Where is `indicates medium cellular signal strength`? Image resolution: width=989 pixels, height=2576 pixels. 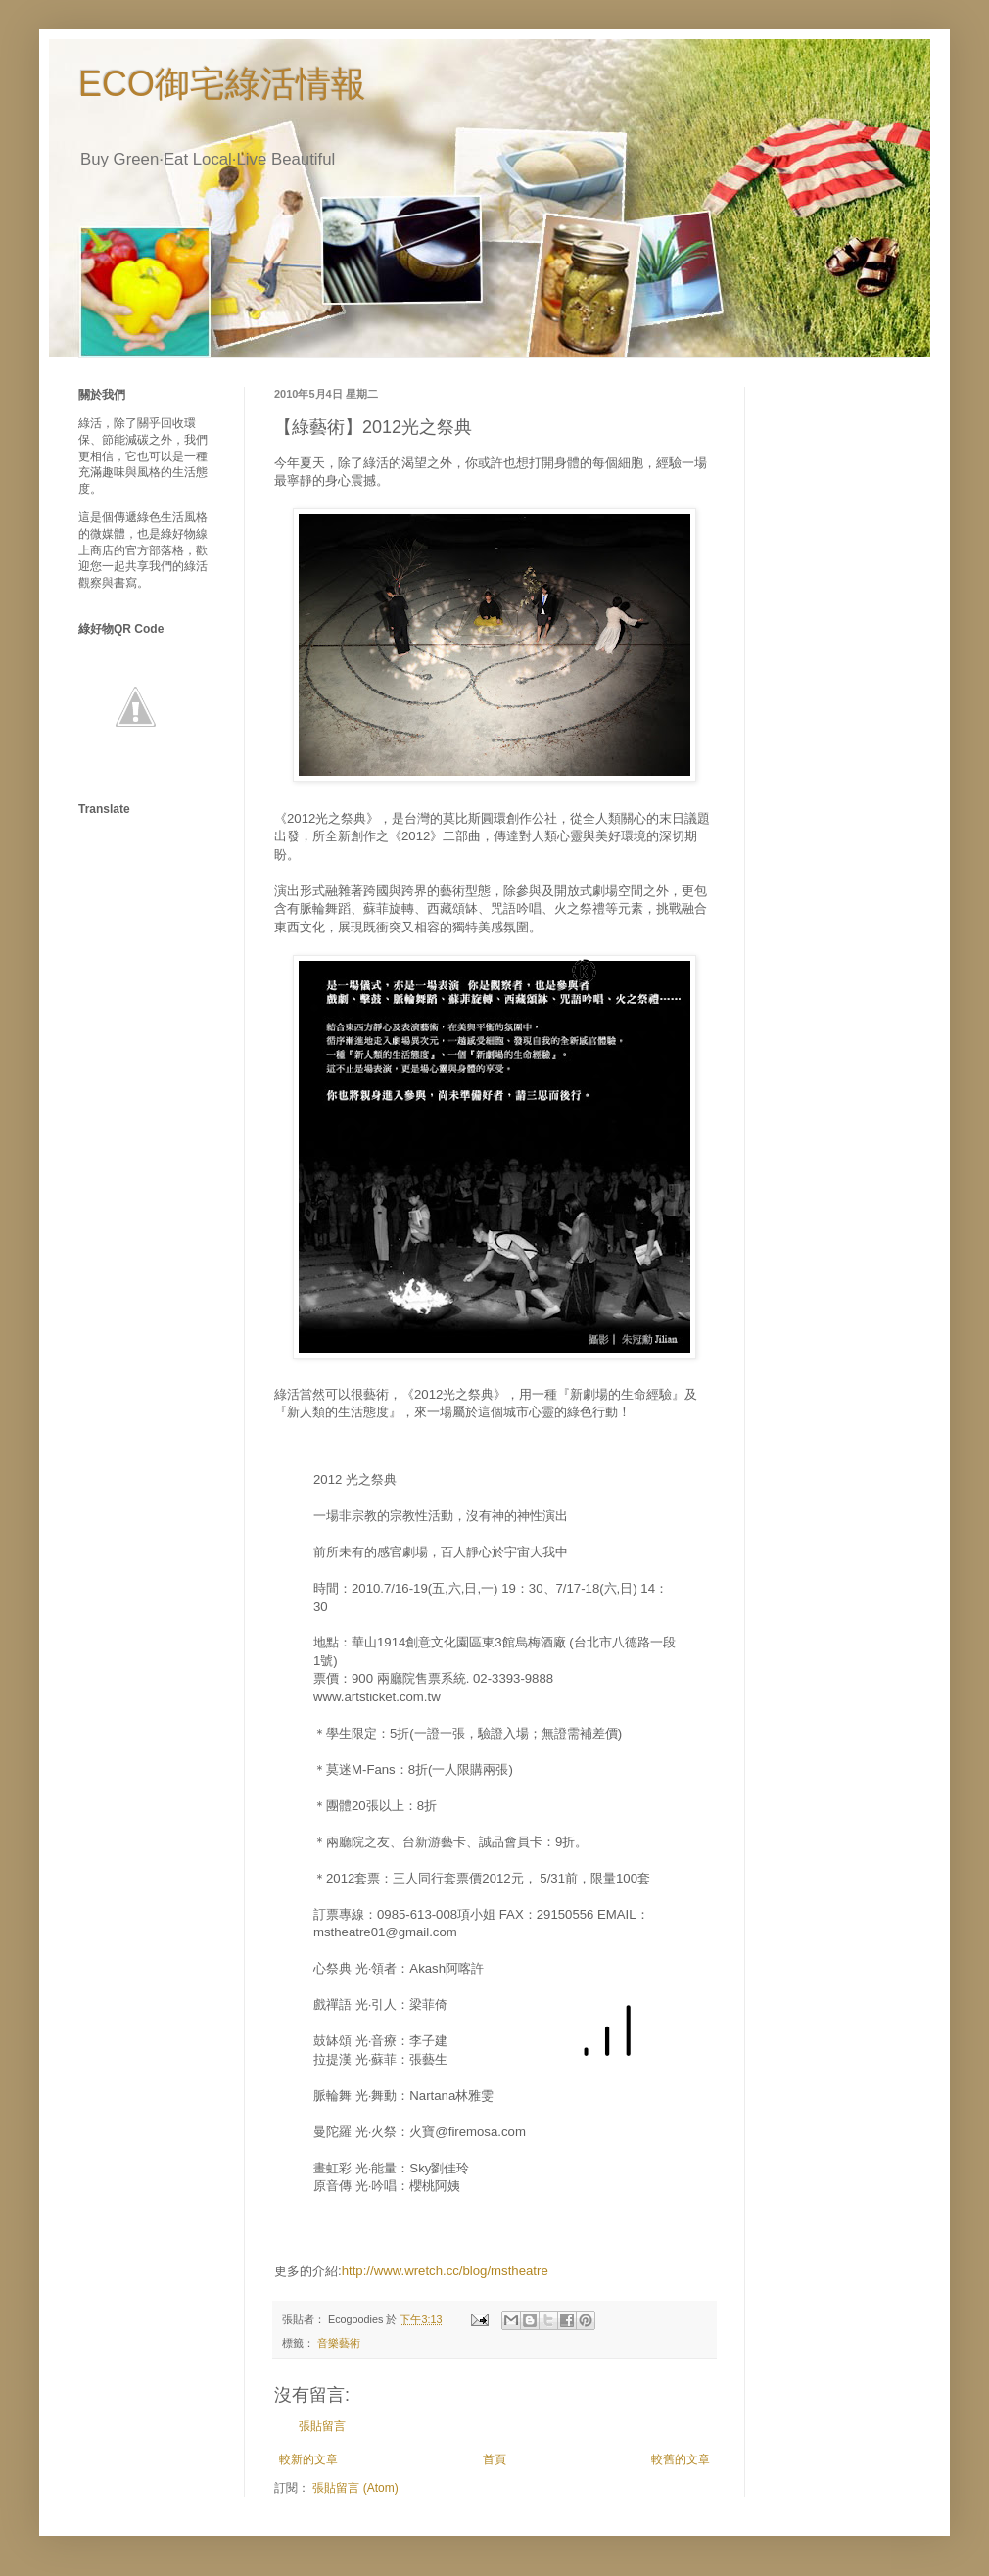
indicates medium cellular signal strength is located at coordinates (633, 2016).